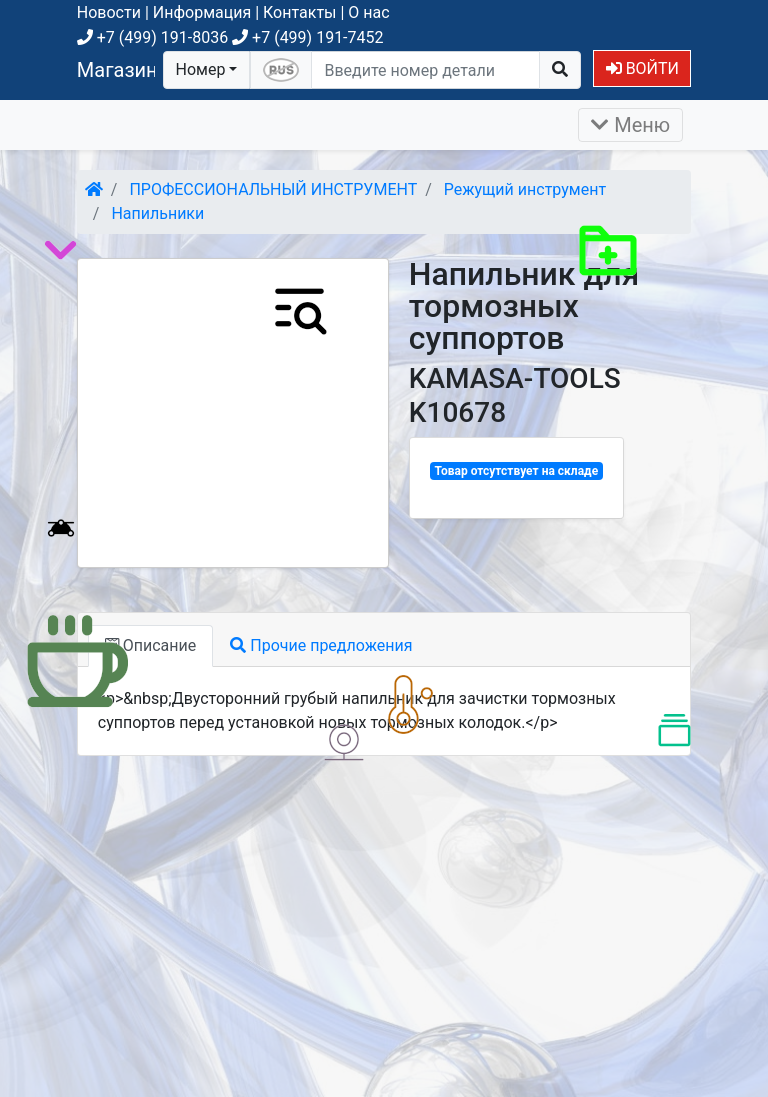 This screenshot has height=1097, width=768. Describe the element at coordinates (73, 664) in the screenshot. I see `find nearby coffee shops or cafes` at that location.